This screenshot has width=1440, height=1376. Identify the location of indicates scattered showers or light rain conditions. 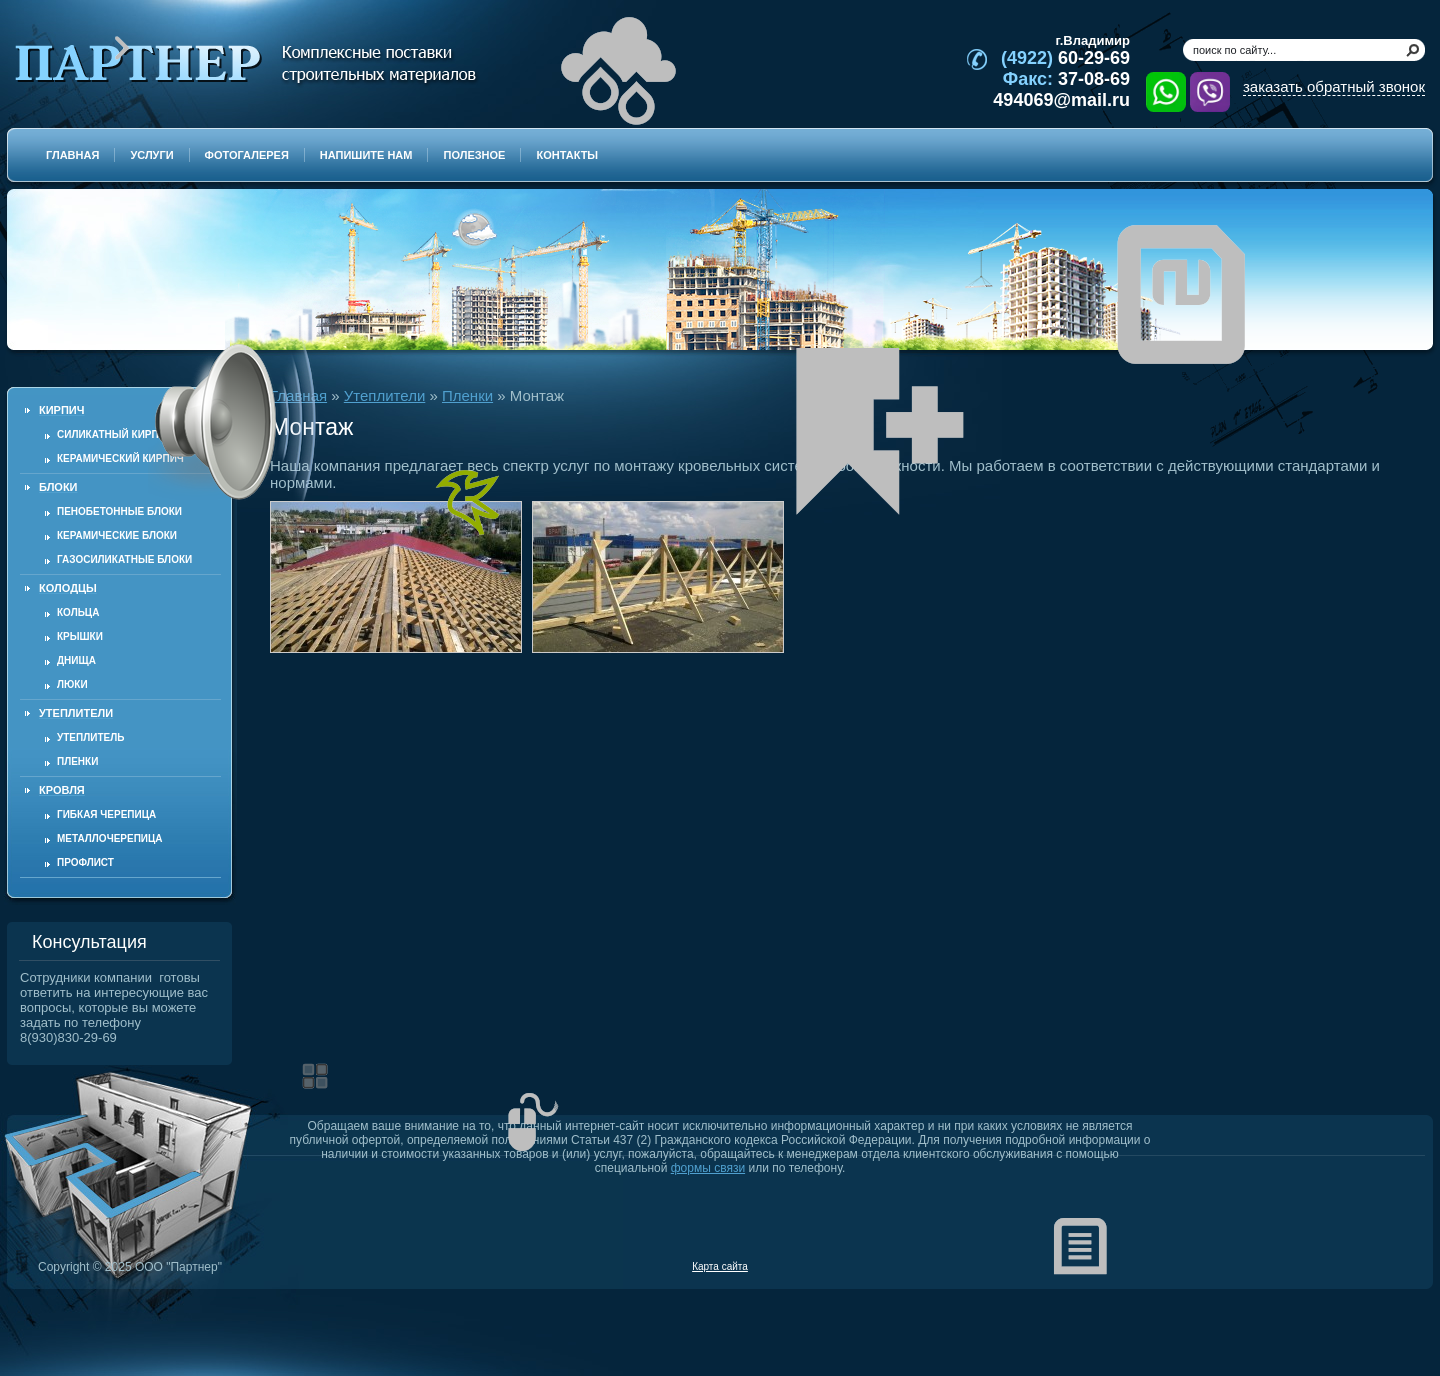
(618, 67).